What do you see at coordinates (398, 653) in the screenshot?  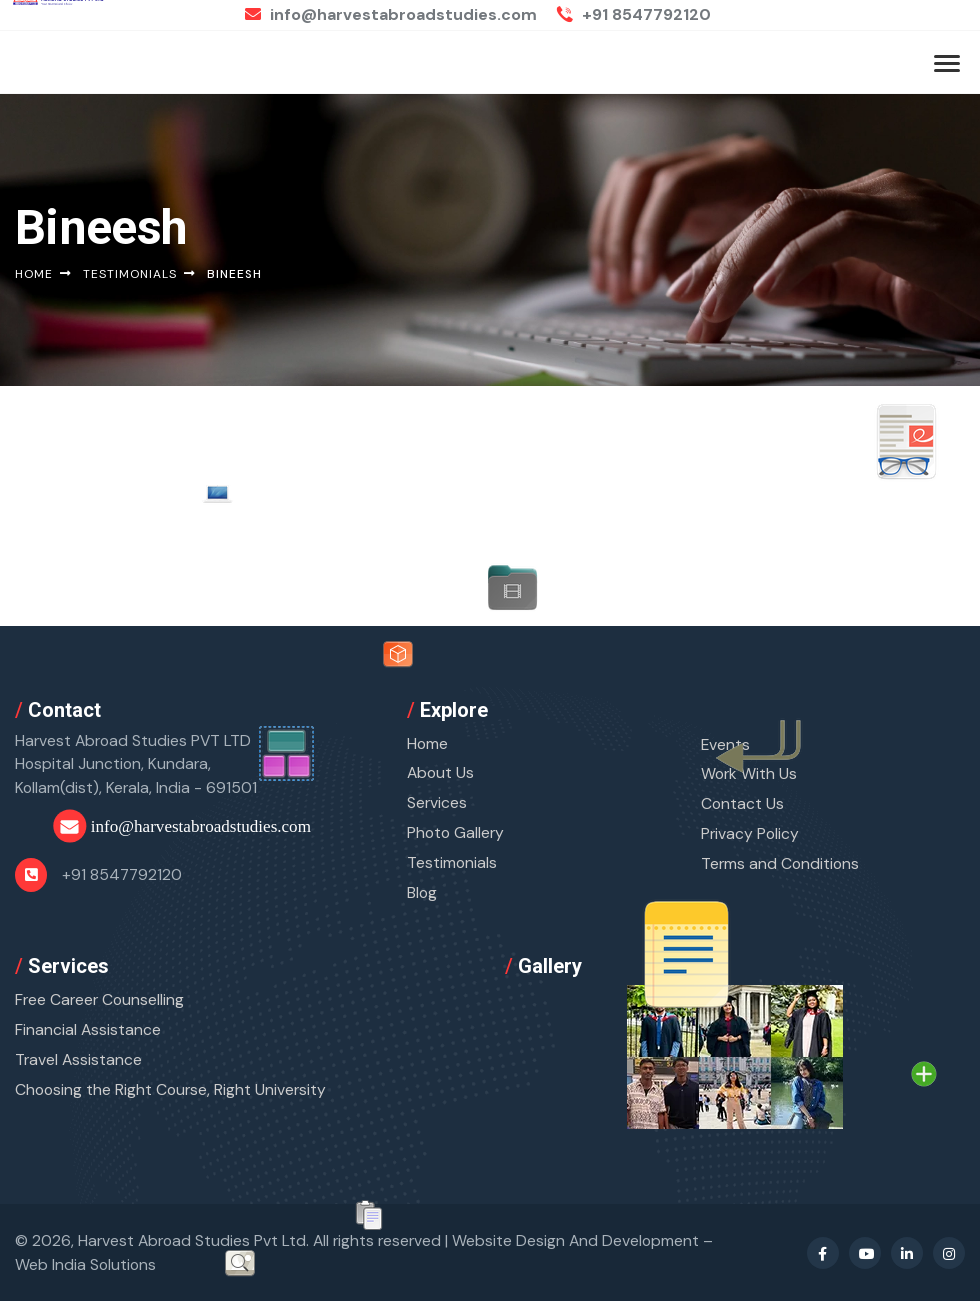 I see `open a 3D model file in OBJ format` at bounding box center [398, 653].